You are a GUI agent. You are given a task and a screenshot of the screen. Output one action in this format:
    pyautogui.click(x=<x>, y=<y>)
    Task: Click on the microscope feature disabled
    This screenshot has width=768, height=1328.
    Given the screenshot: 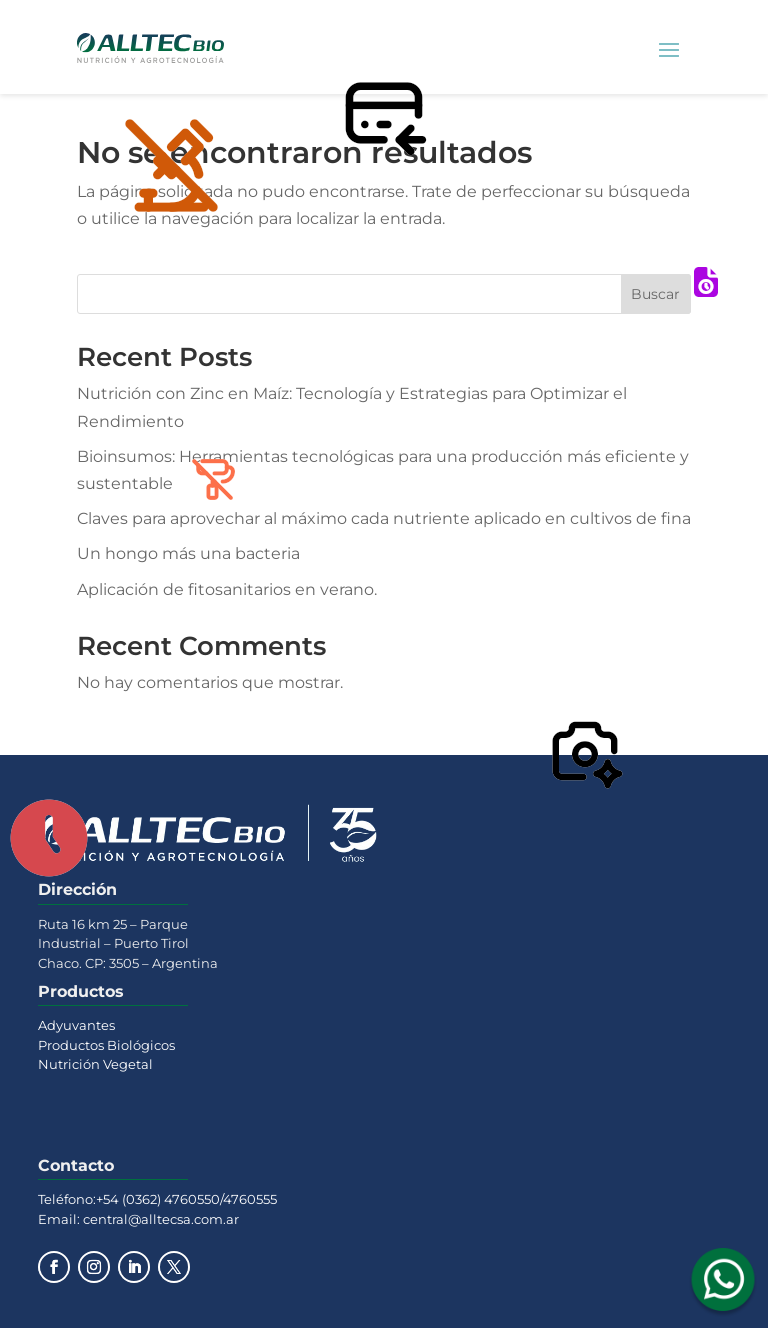 What is the action you would take?
    pyautogui.click(x=171, y=165)
    